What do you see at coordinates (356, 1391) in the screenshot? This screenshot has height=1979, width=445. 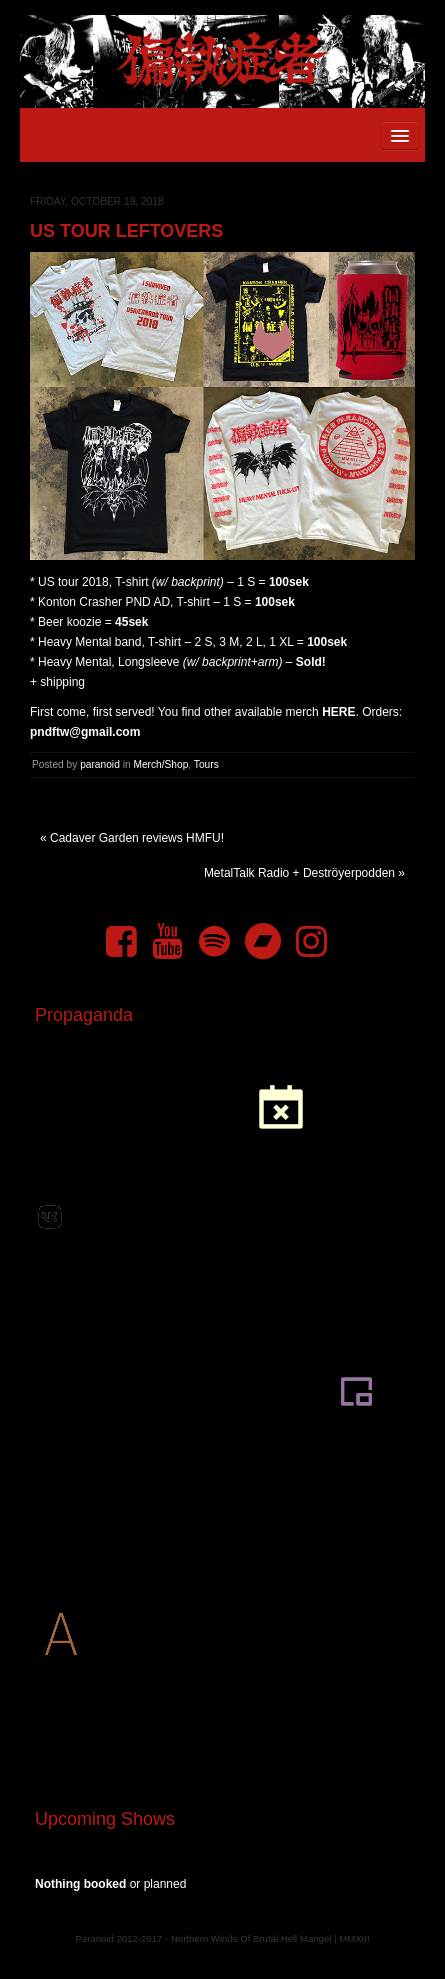 I see `enable picture-in-picture mode` at bounding box center [356, 1391].